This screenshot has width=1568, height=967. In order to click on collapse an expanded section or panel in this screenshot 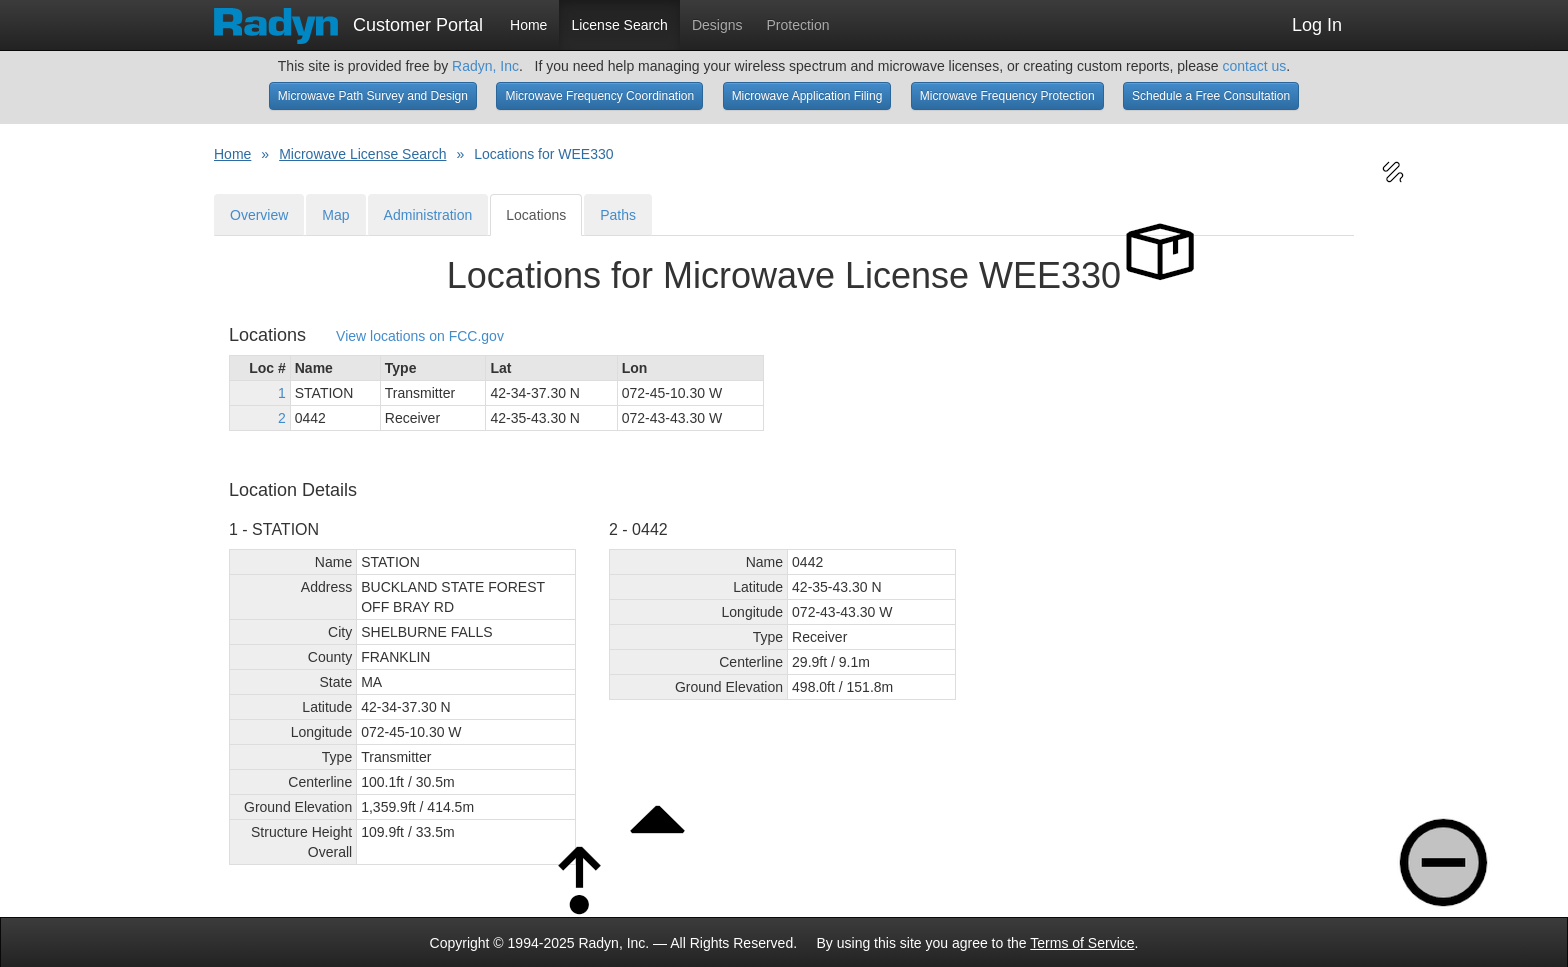, I will do `click(657, 819)`.